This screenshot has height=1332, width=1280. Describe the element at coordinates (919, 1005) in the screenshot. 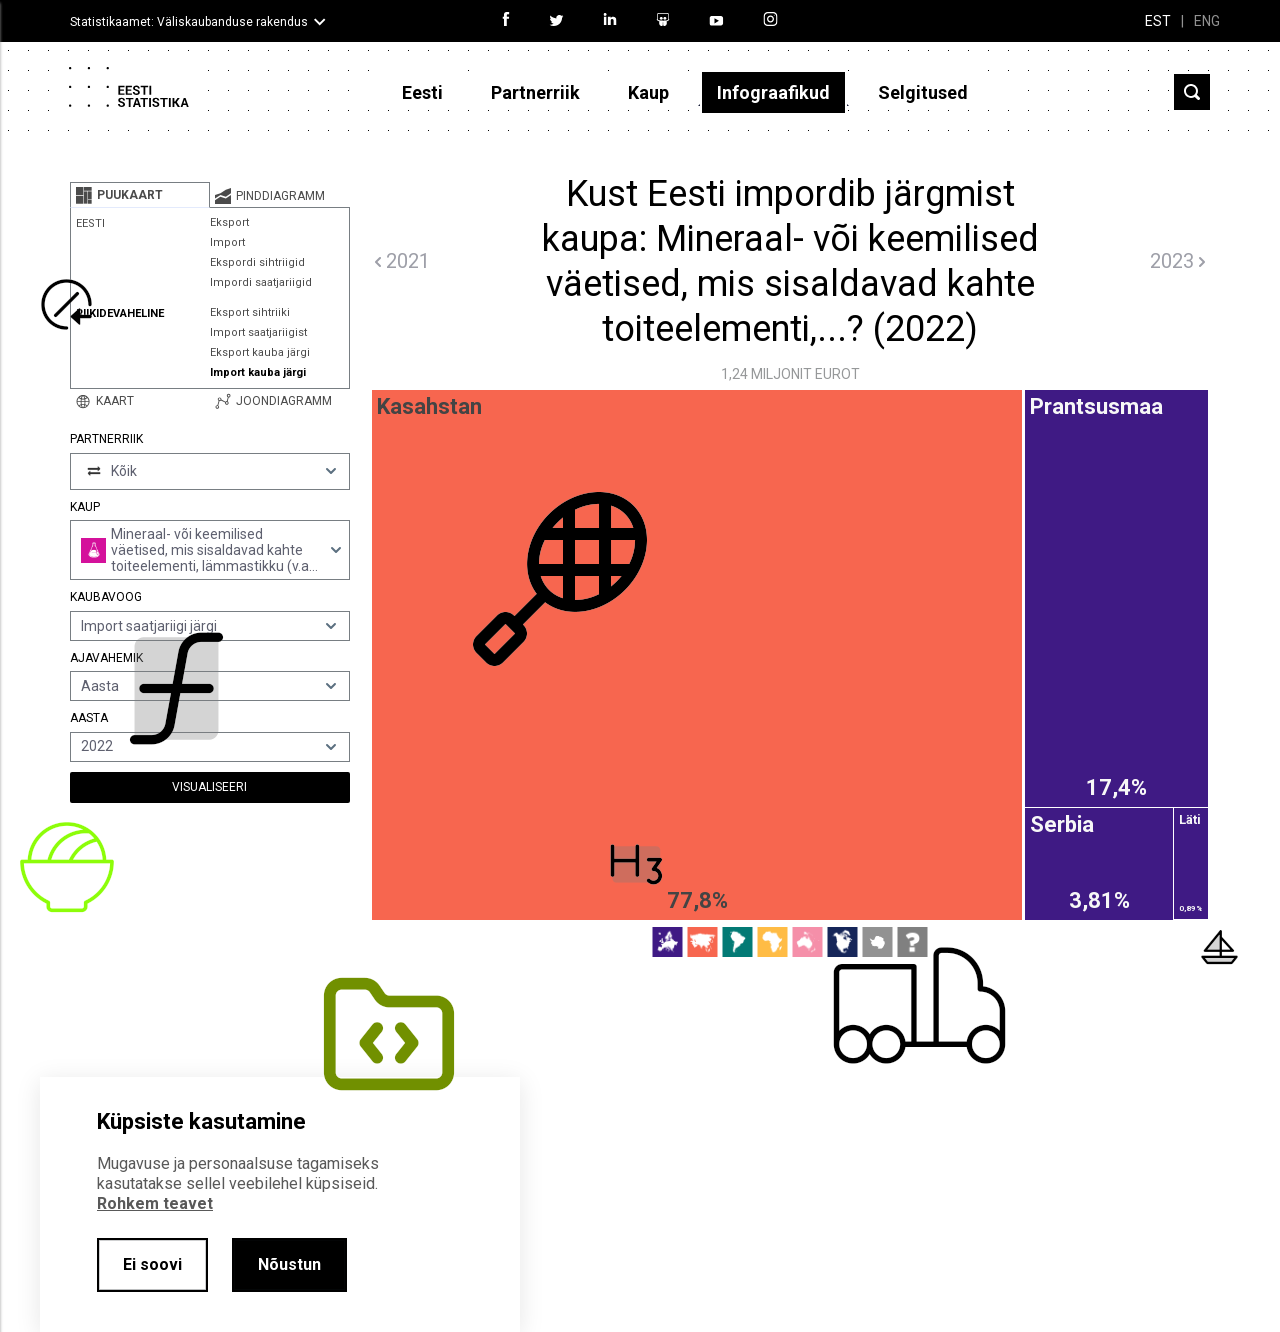

I see `view shipping or delivery status` at that location.